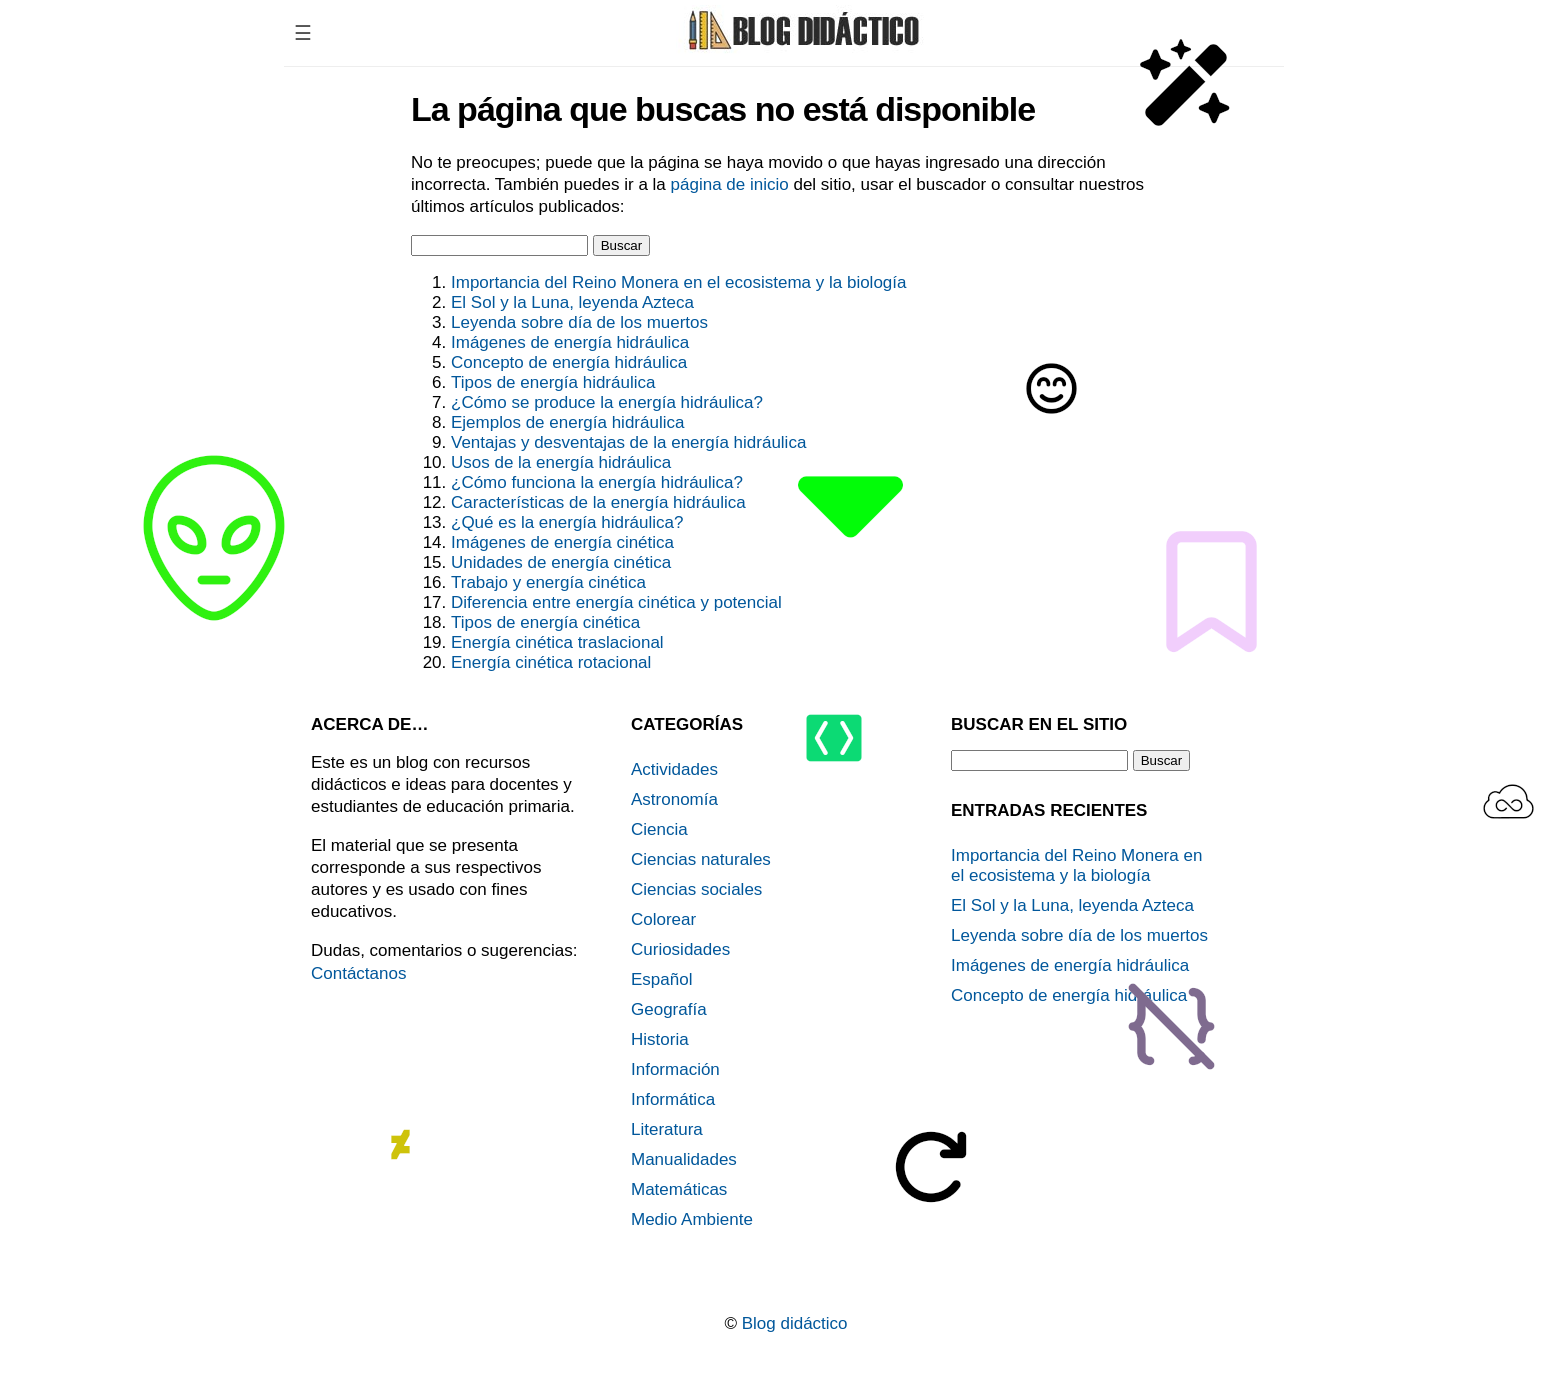  Describe the element at coordinates (931, 1167) in the screenshot. I see `refresh or reload the current page` at that location.